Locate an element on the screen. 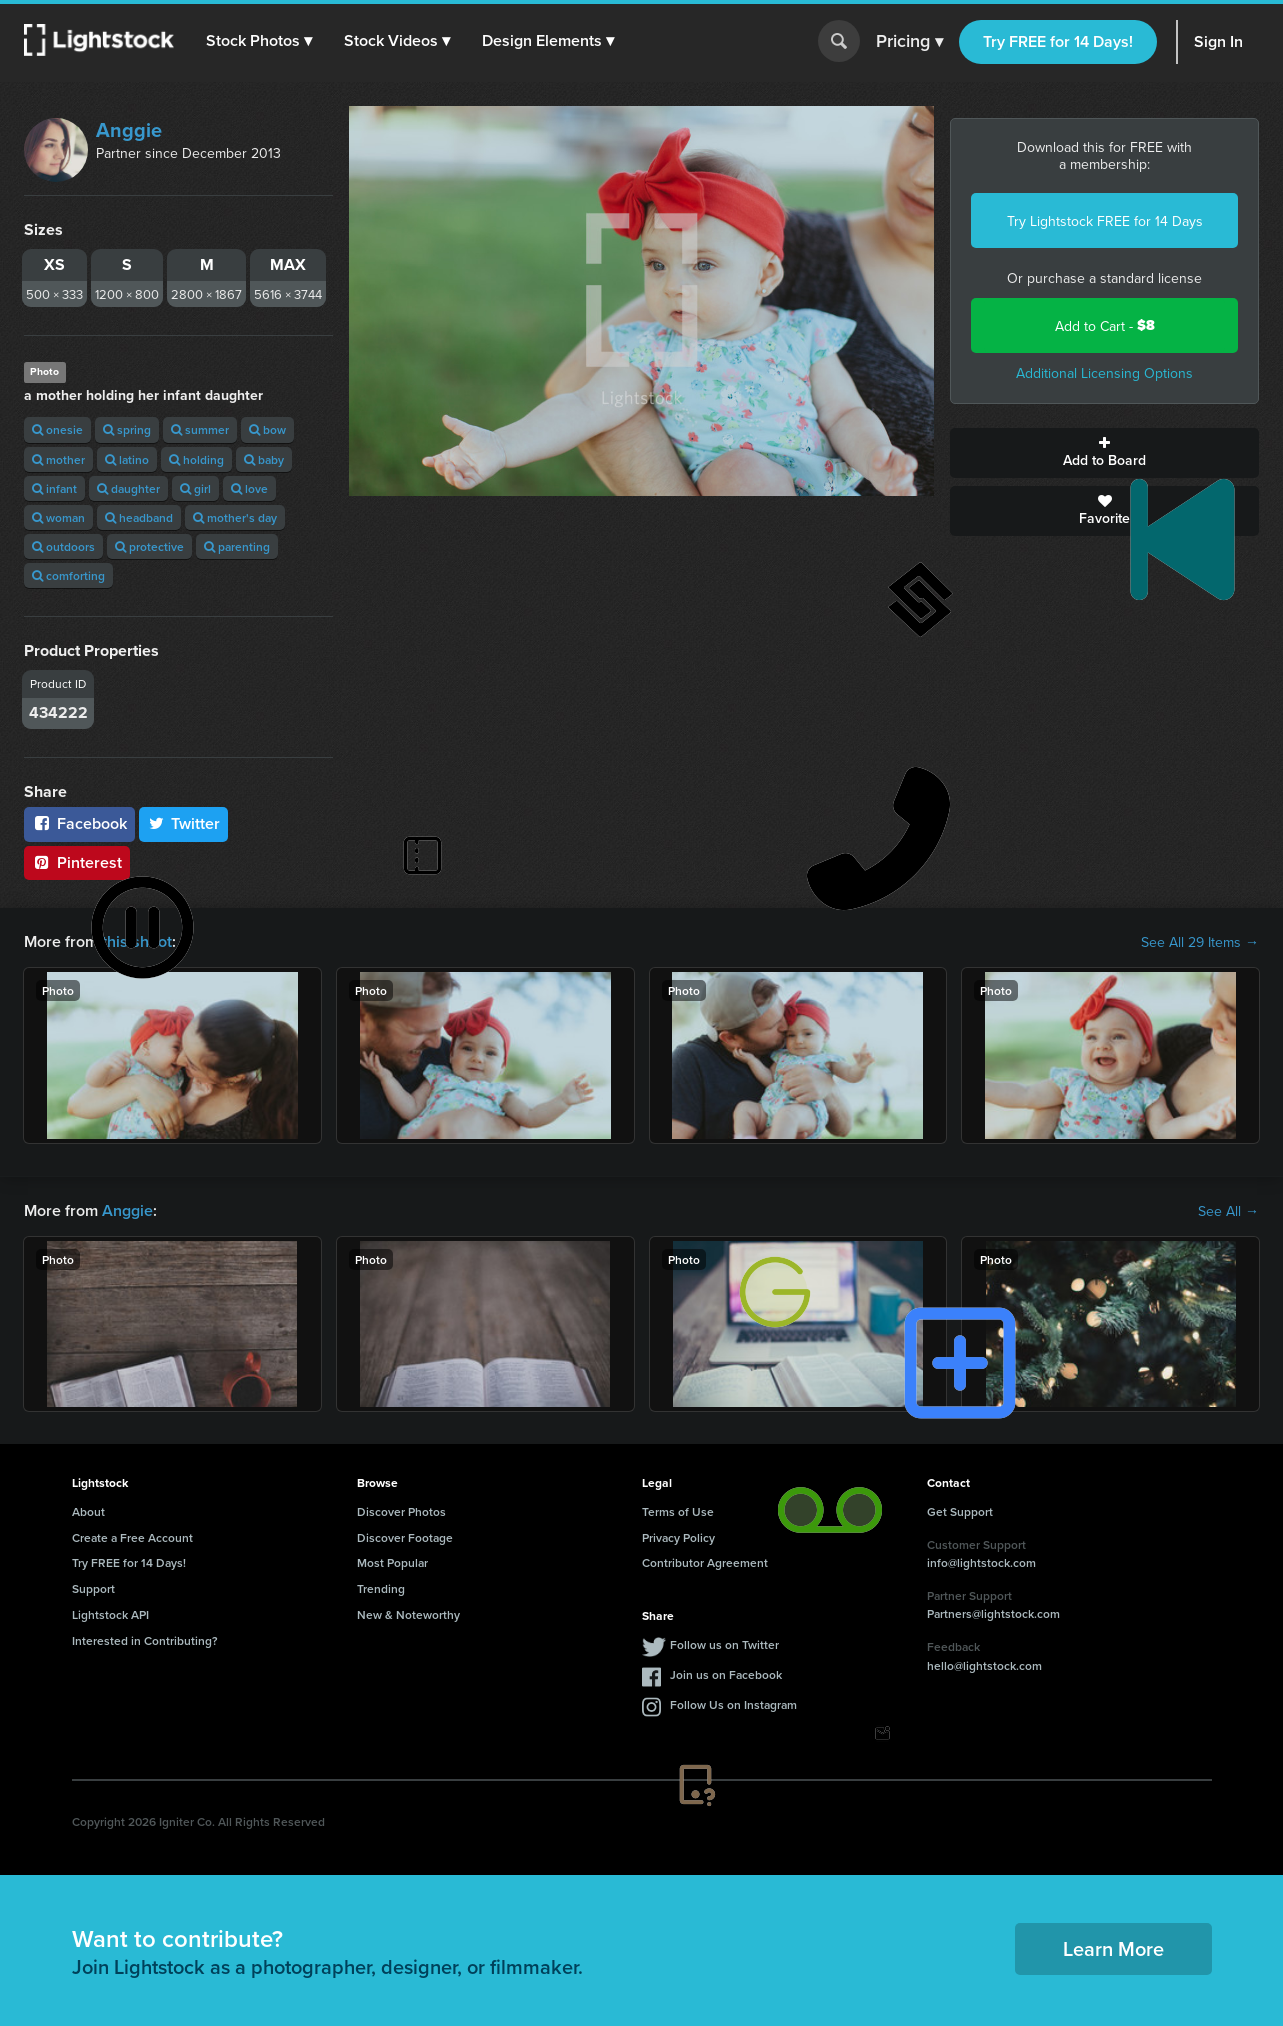  tablet device help or support is located at coordinates (695, 1784).